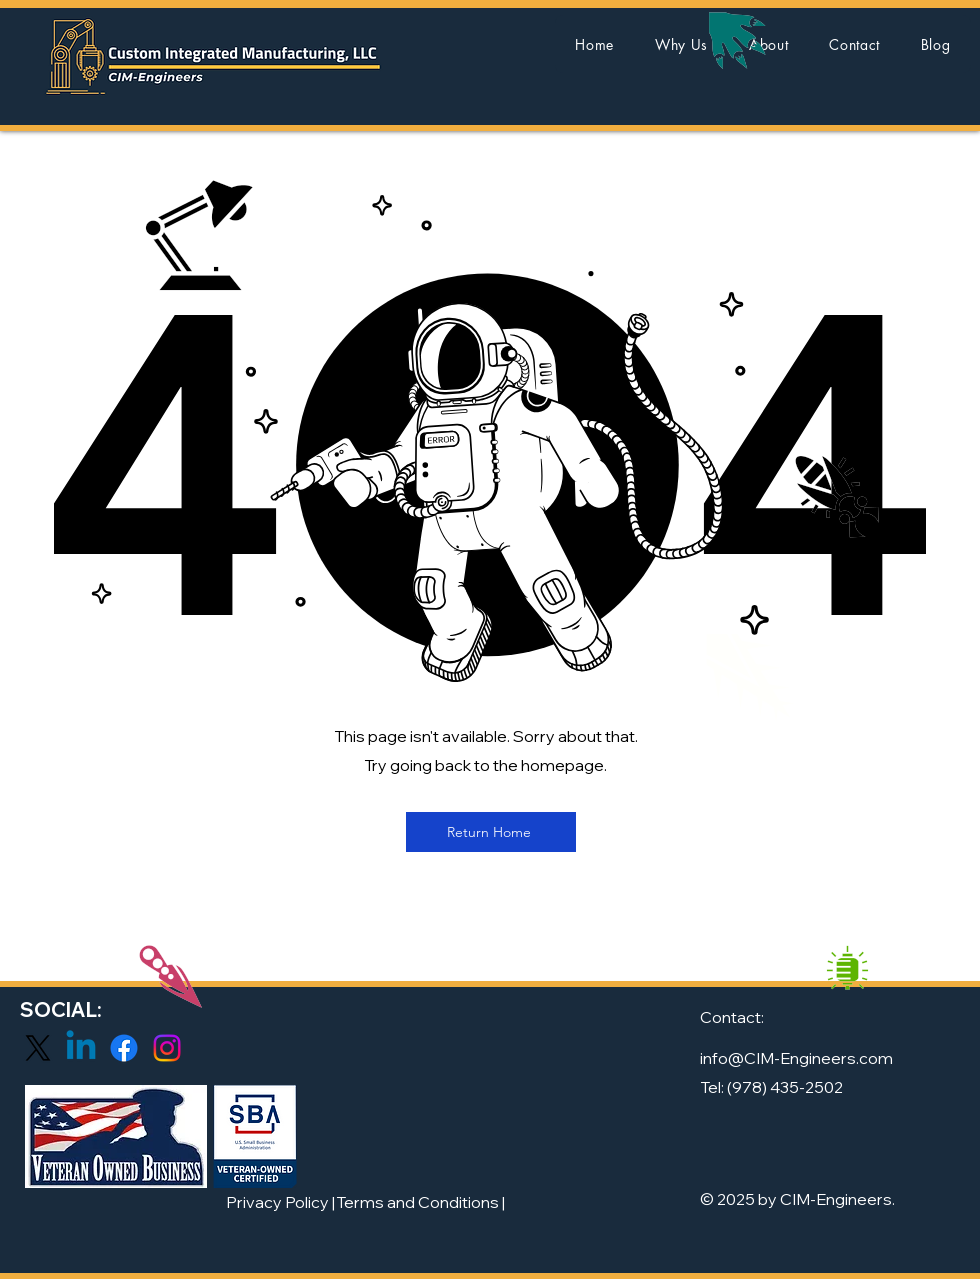 The width and height of the screenshot is (980, 1279). Describe the element at coordinates (200, 235) in the screenshot. I see `toggle desk lamp or workspace lighting` at that location.